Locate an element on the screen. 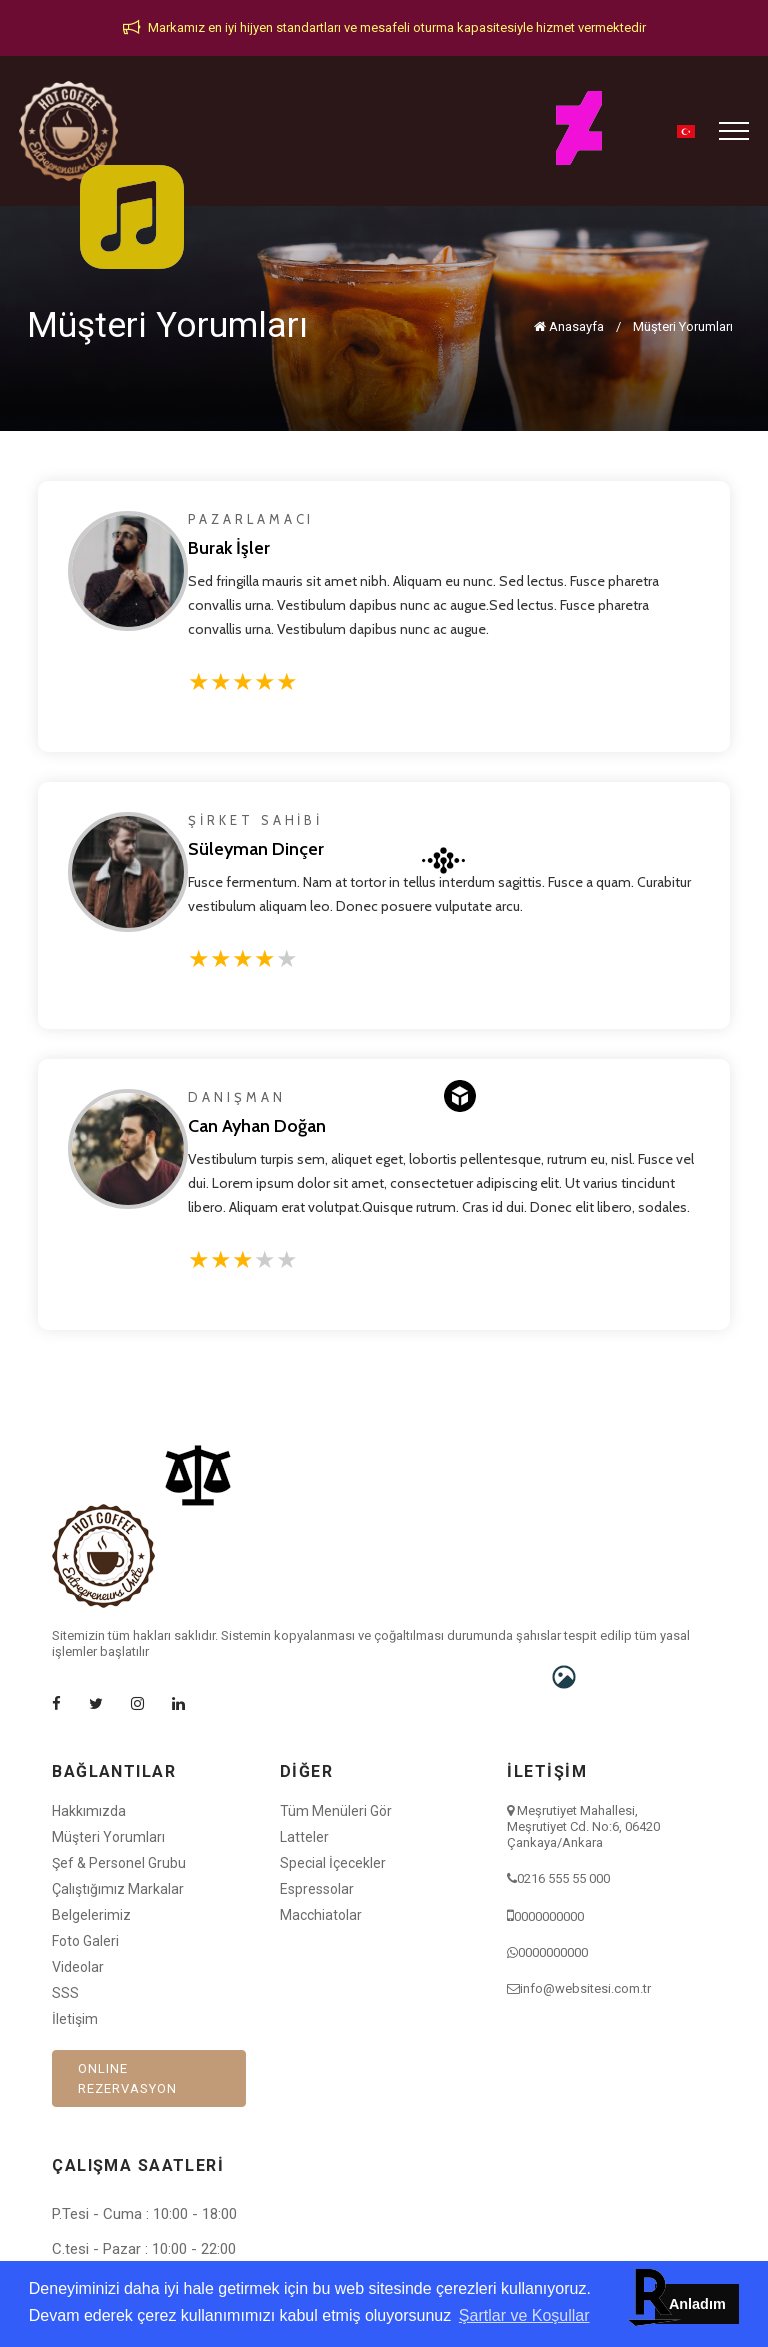 Image resolution: width=768 pixels, height=2347 pixels. open Wwise audio middleware application is located at coordinates (443, 860).